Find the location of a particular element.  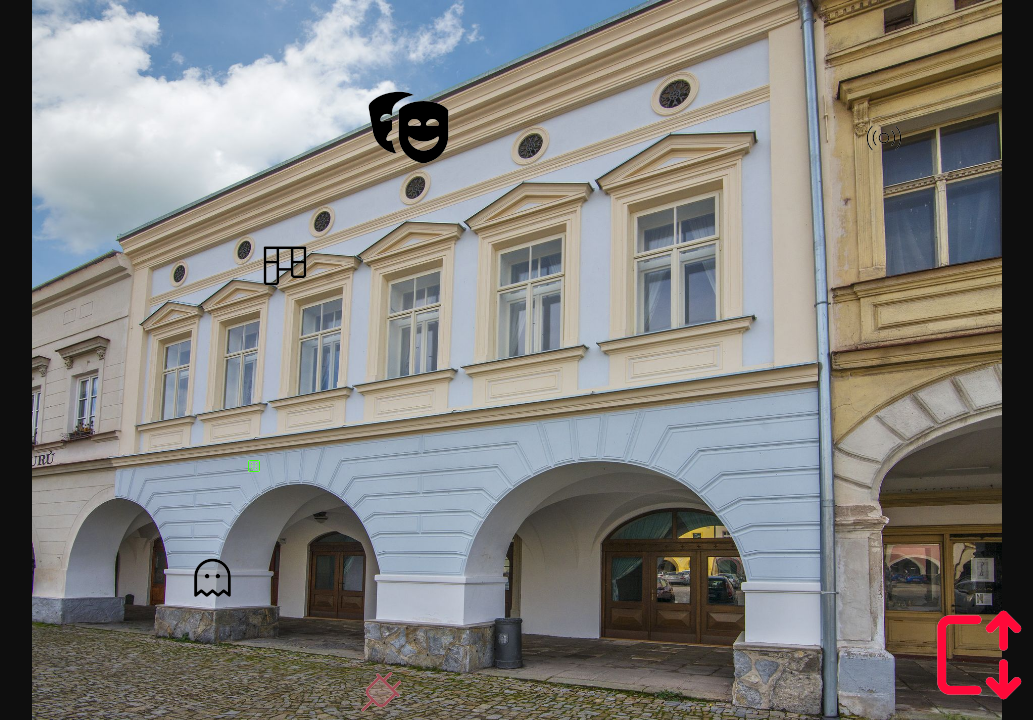

open kanban board view is located at coordinates (285, 264).